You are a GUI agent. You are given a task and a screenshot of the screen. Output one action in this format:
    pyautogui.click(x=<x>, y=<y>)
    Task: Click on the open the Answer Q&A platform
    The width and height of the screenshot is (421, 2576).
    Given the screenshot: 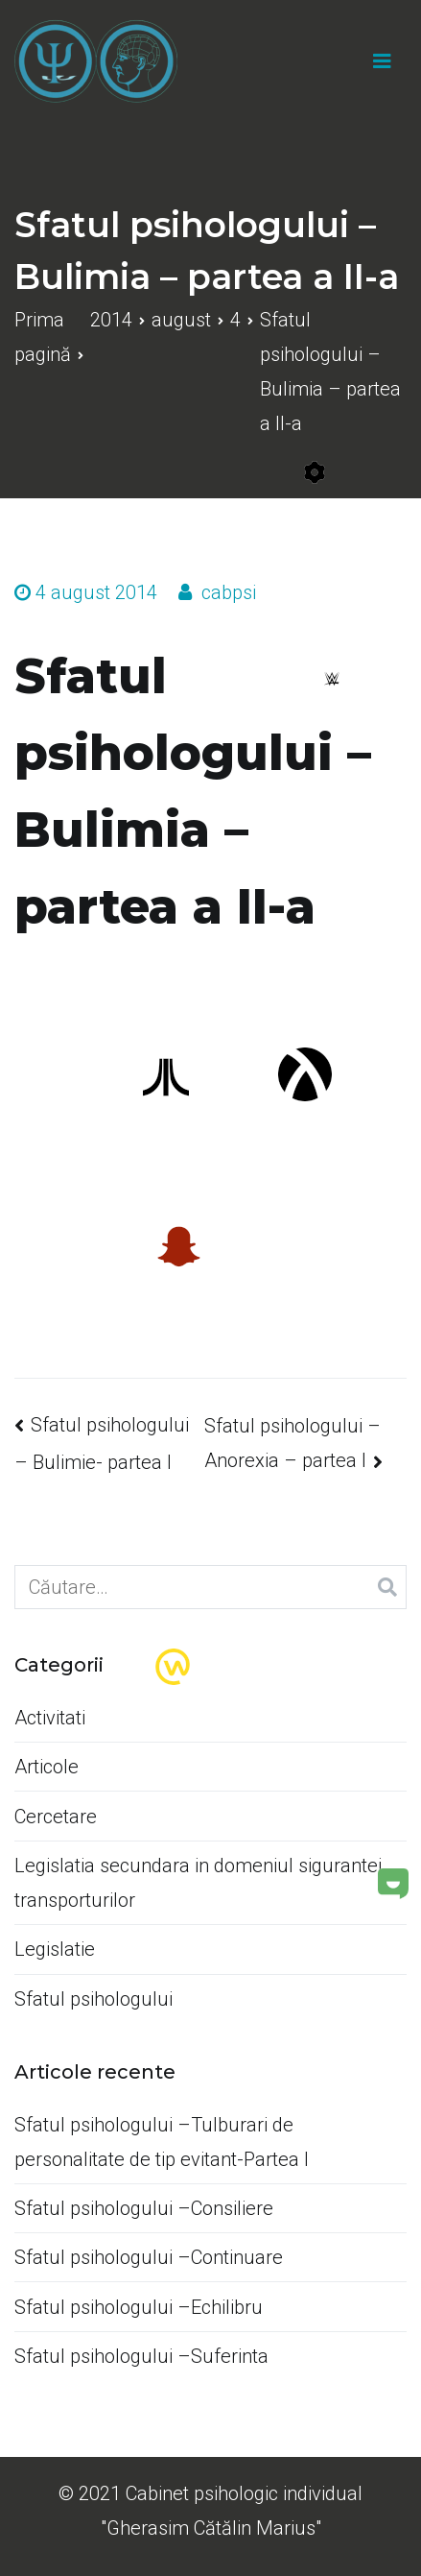 What is the action you would take?
    pyautogui.click(x=393, y=1884)
    